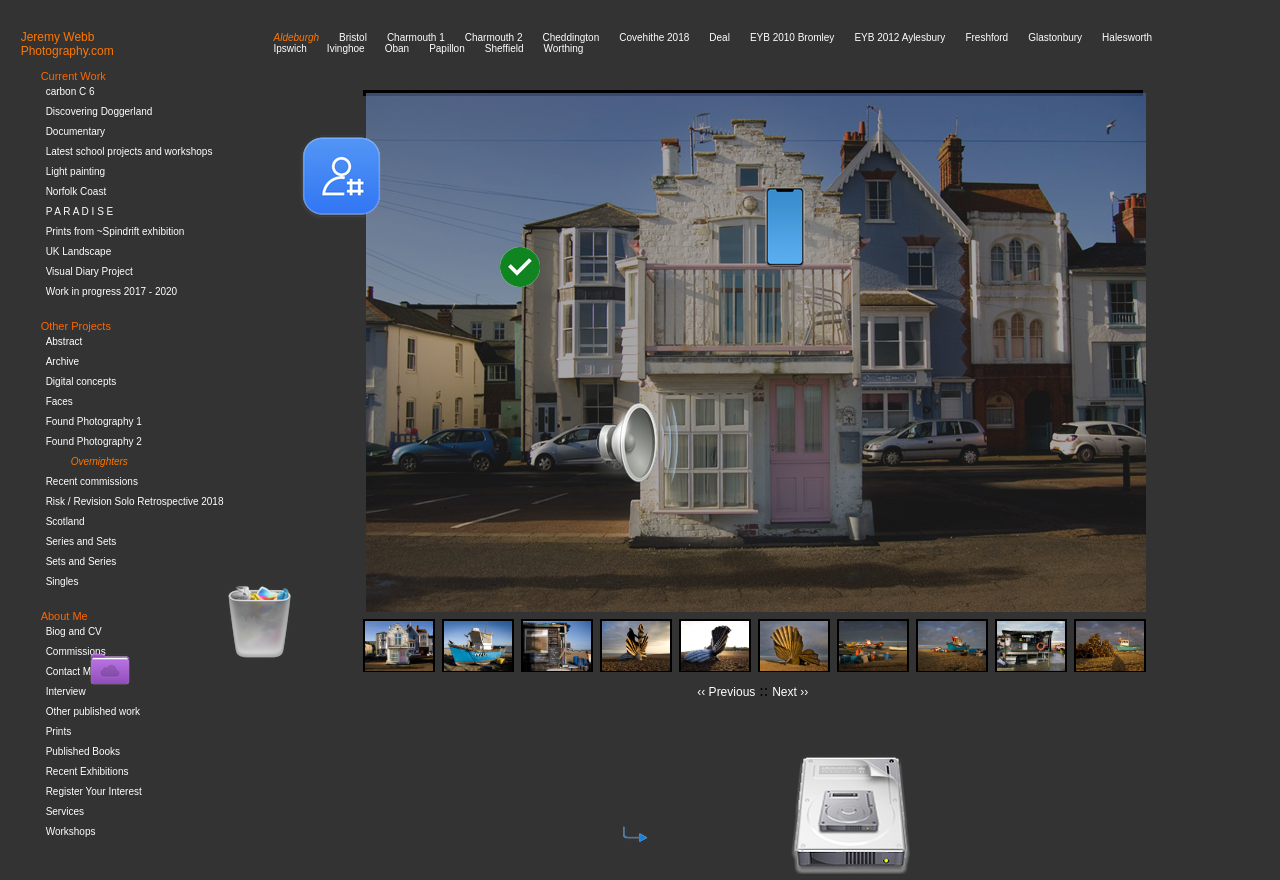  I want to click on access cloud-synced files and folders, so click(110, 669).